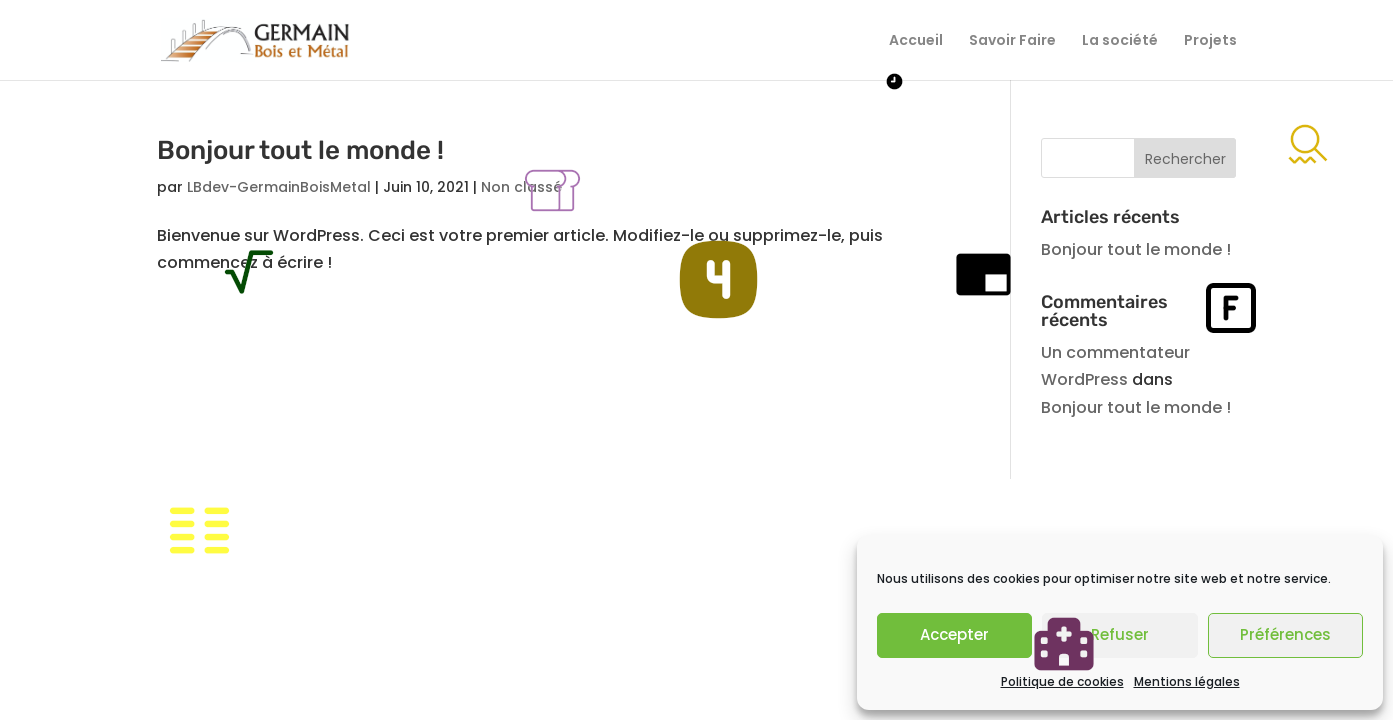  I want to click on find nearby hospitals or medical facilities, so click(1064, 644).